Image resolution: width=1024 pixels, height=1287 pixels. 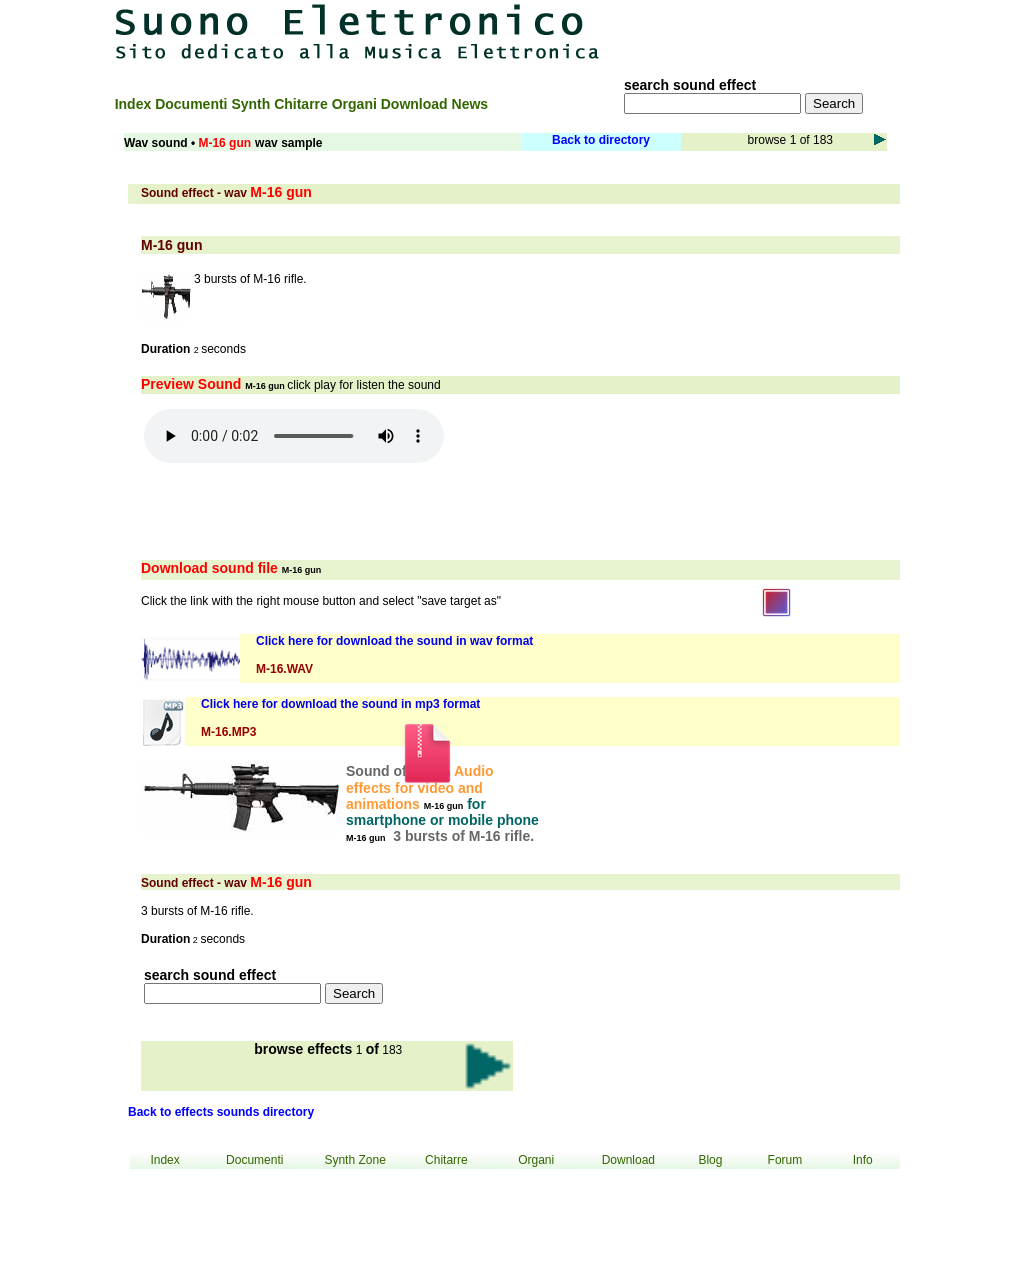 What do you see at coordinates (776, 602) in the screenshot?
I see `access your media library in iMovie` at bounding box center [776, 602].